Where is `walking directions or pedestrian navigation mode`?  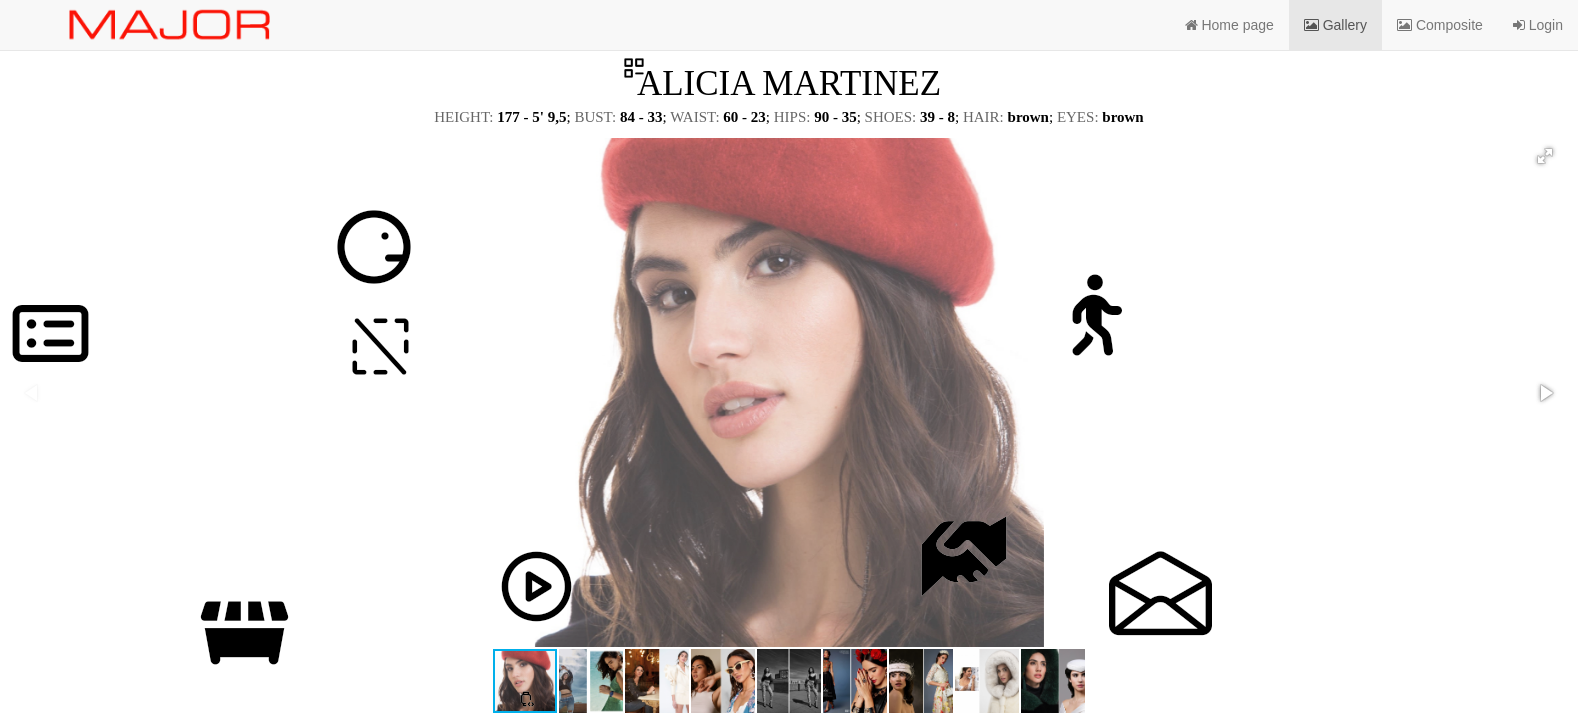
walking directions or pedestrian navigation mode is located at coordinates (1095, 315).